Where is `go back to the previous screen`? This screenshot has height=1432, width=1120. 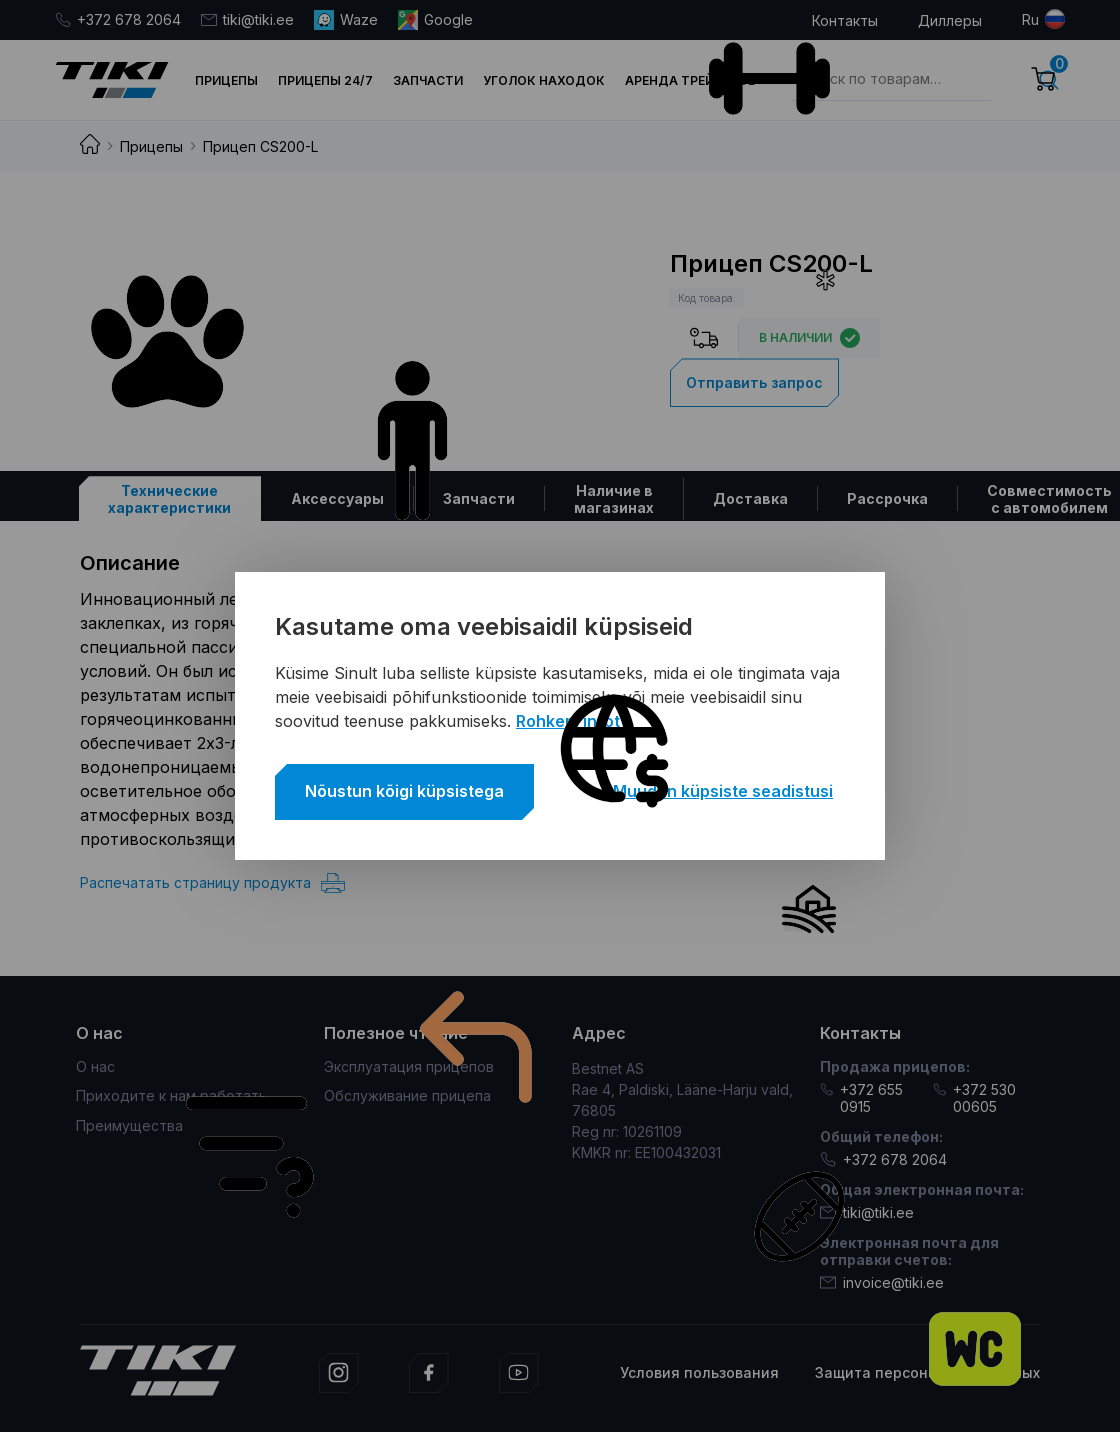 go back to the previous screen is located at coordinates (476, 1047).